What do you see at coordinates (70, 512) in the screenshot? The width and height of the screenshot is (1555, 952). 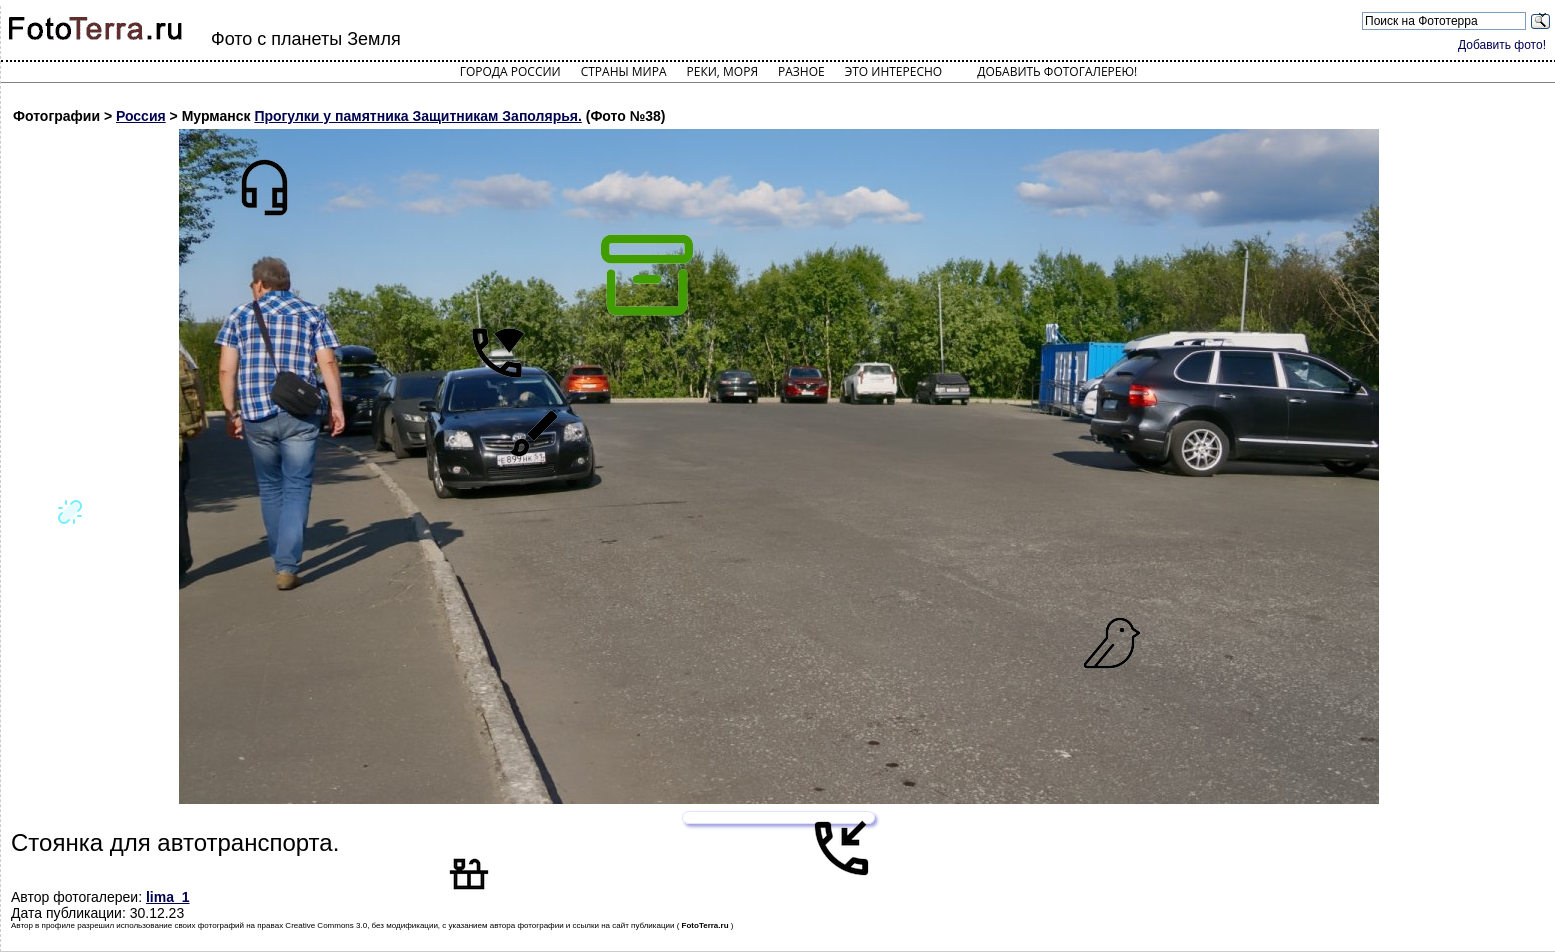 I see `disconnect or unlink connected items` at bounding box center [70, 512].